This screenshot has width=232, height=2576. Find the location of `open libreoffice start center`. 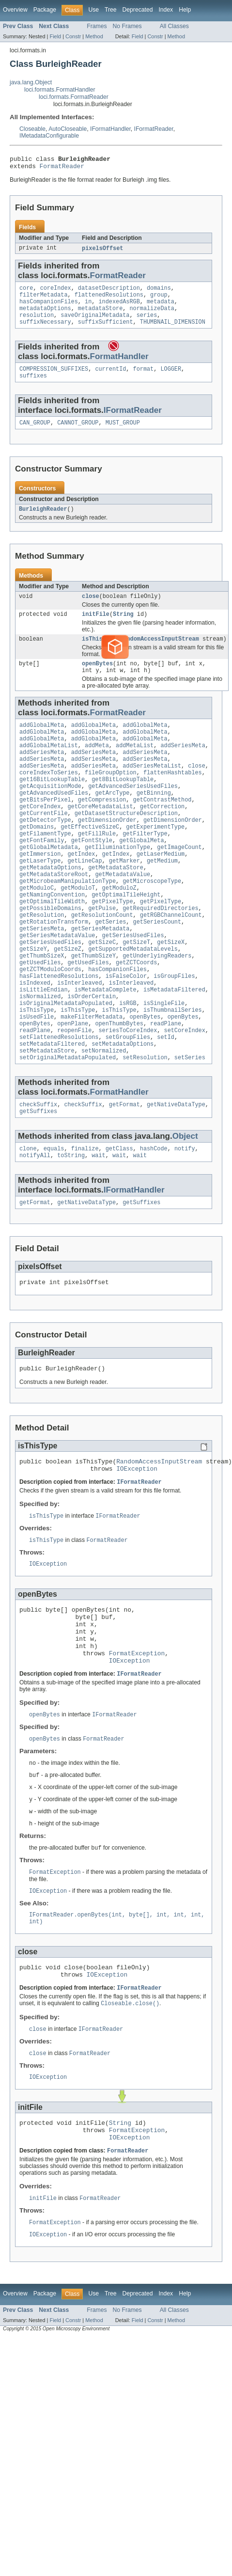

open libreoffice start center is located at coordinates (204, 1447).